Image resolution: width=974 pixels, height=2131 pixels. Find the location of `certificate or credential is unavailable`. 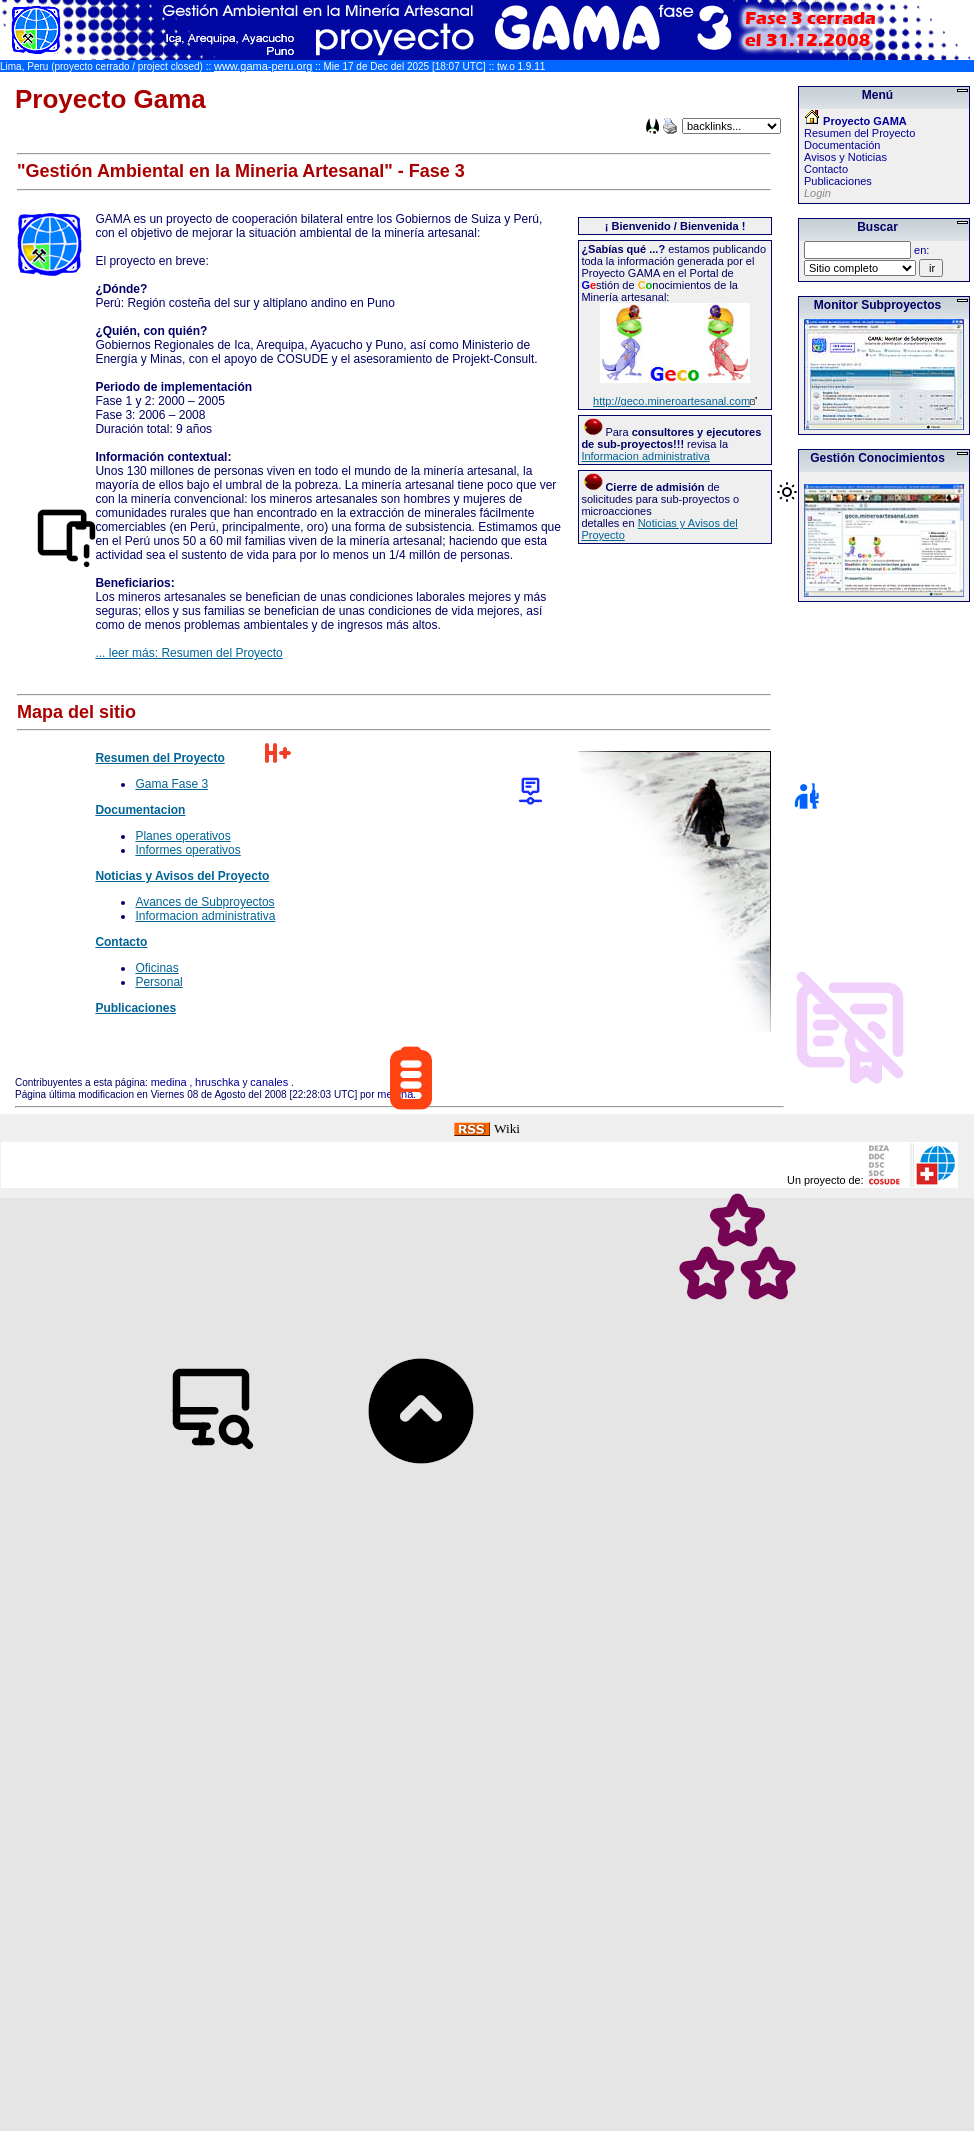

certificate or credential is unavailable is located at coordinates (850, 1025).